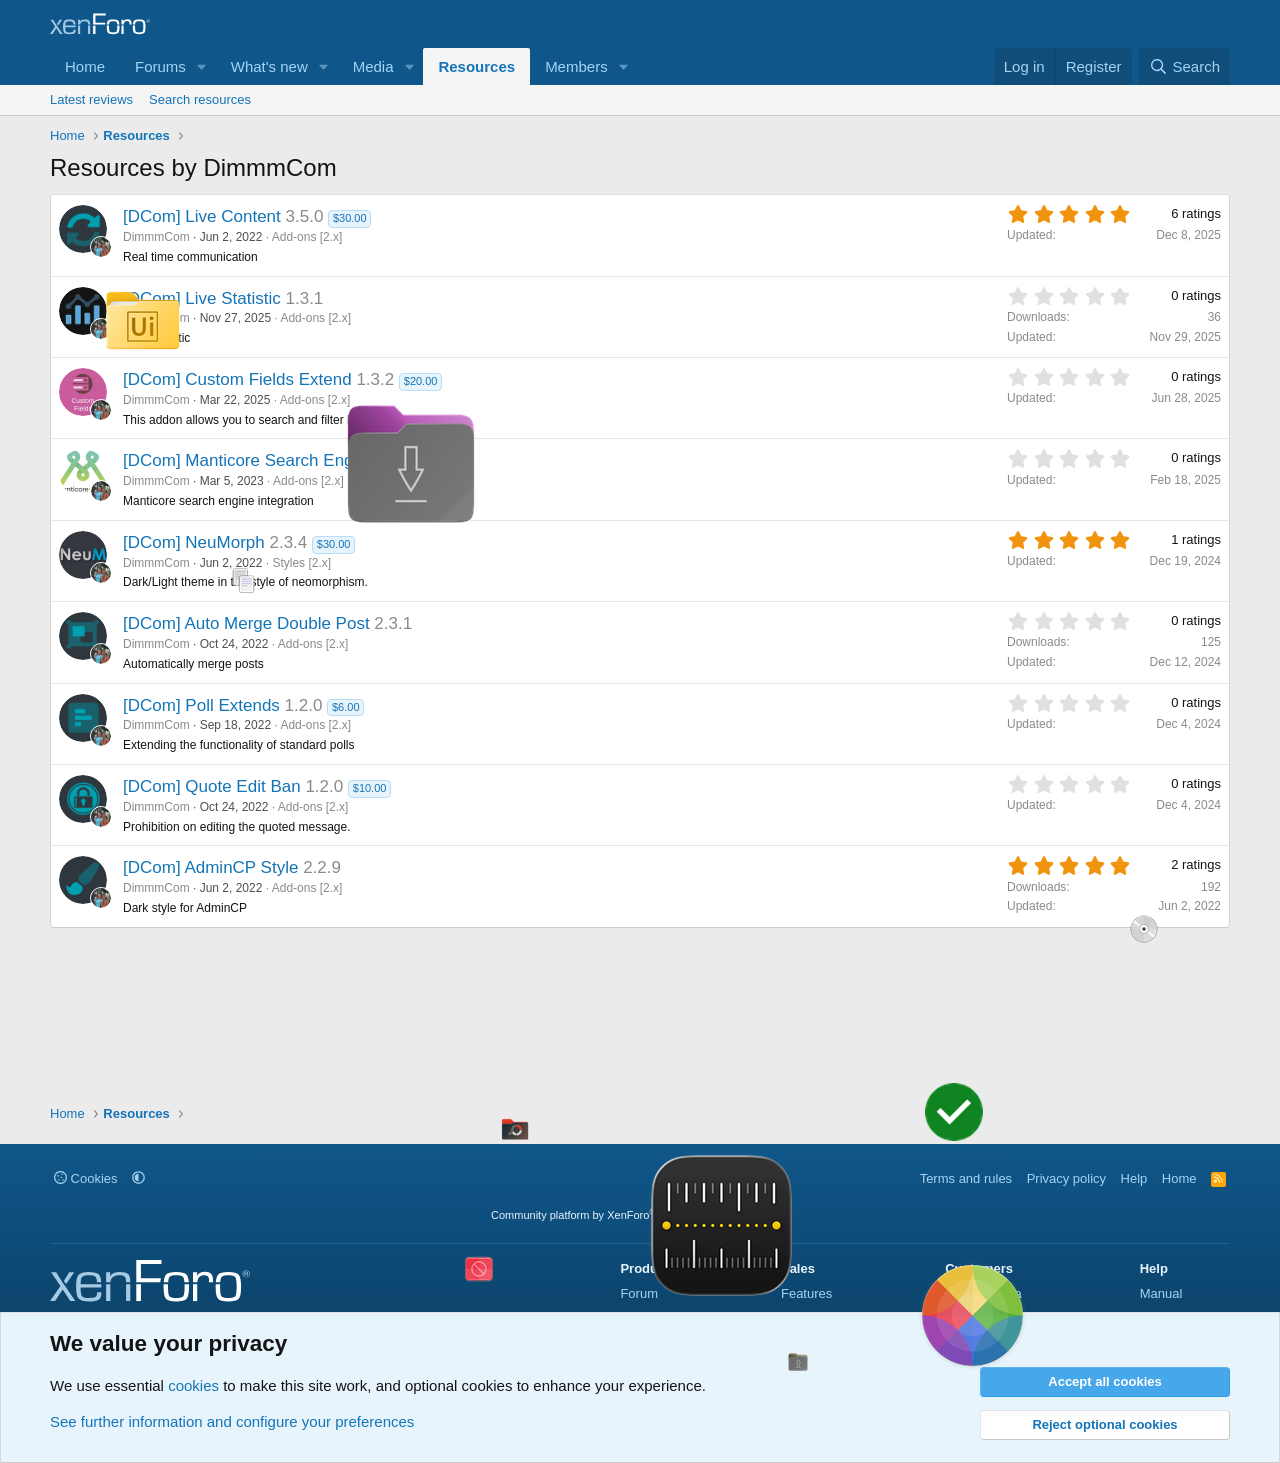  Describe the element at coordinates (142, 322) in the screenshot. I see `open UiPath project files folder` at that location.